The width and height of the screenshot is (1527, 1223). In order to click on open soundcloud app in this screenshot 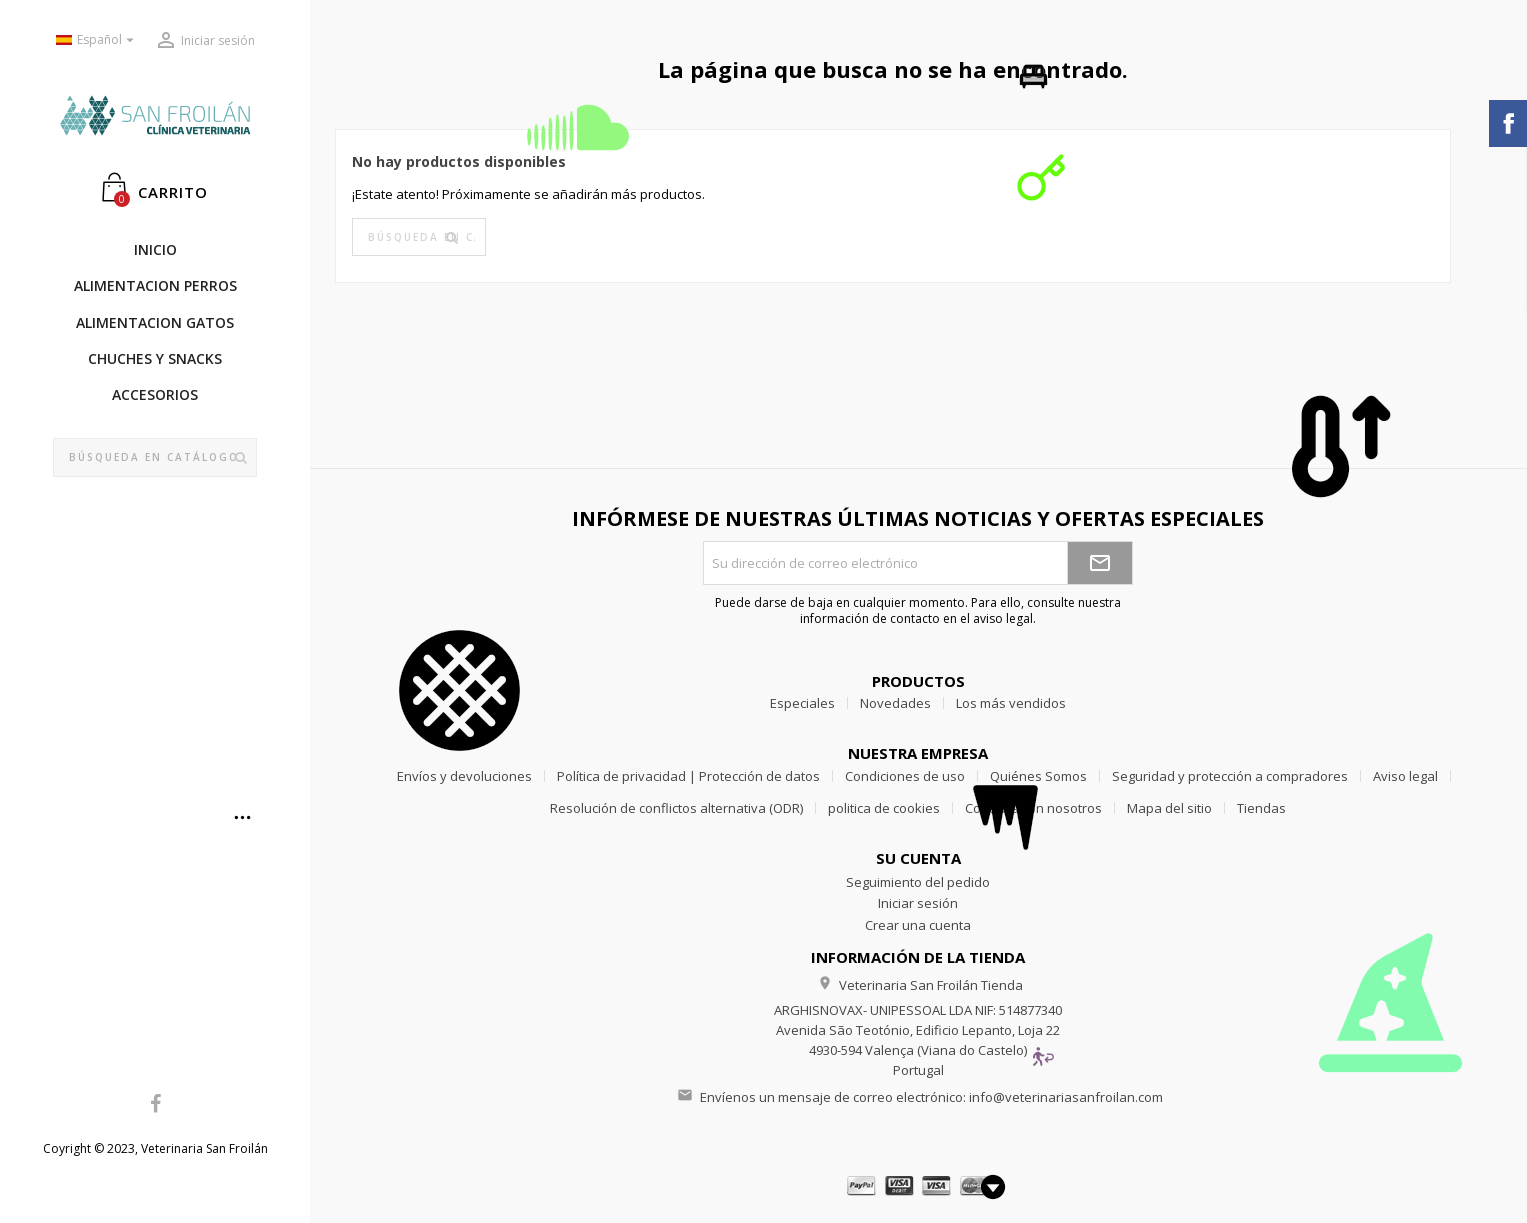, I will do `click(578, 130)`.